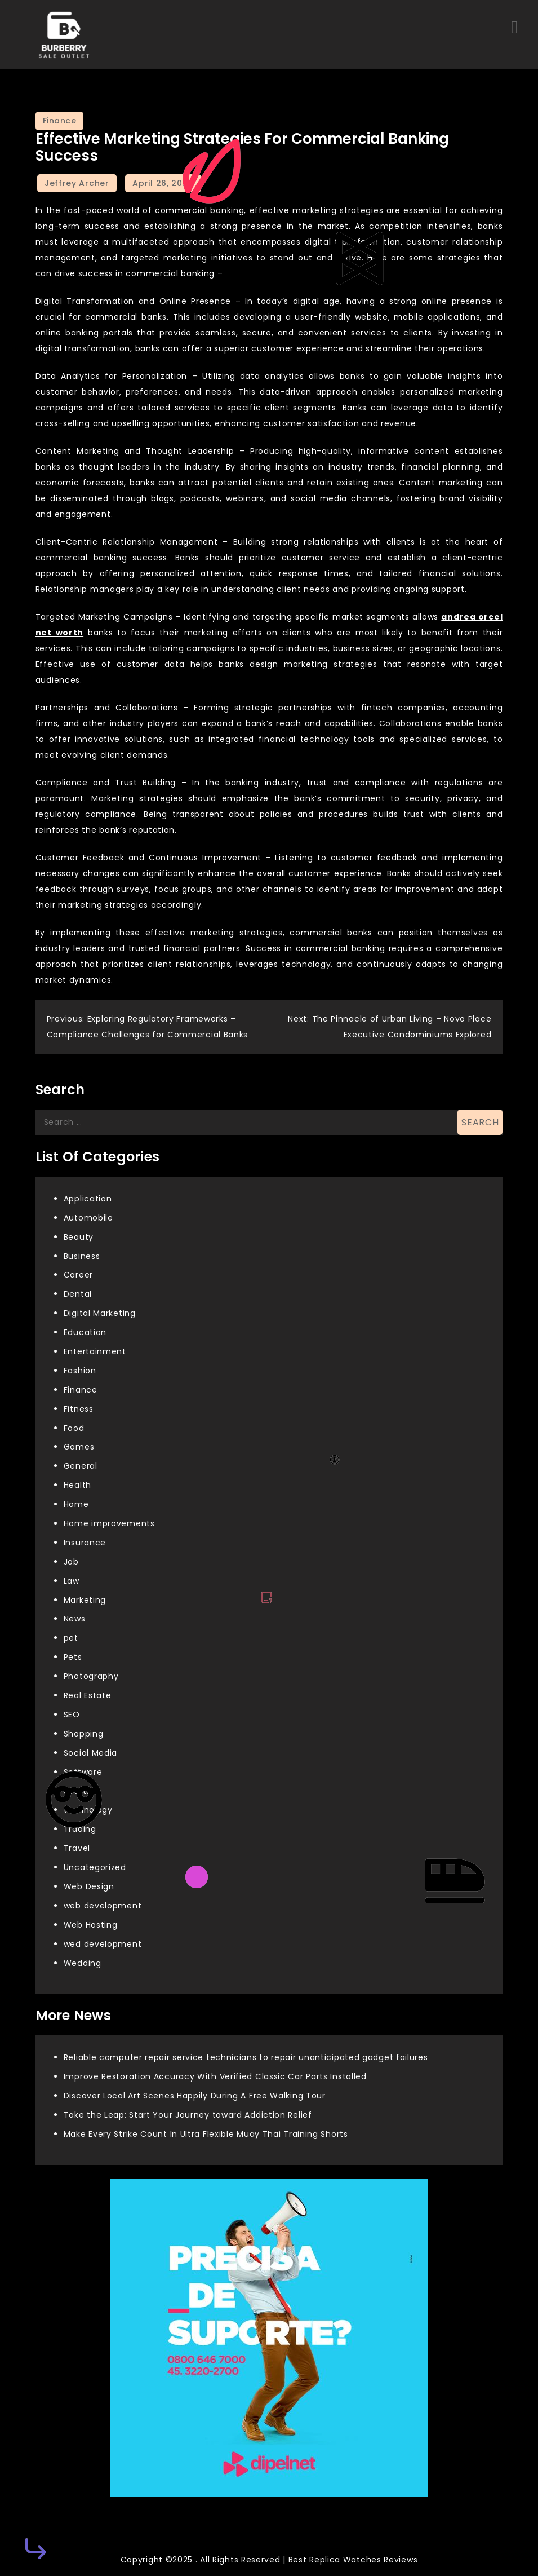 The height and width of the screenshot is (2576, 538). I want to click on select nerd or geeky mood/reaction, so click(74, 1800).